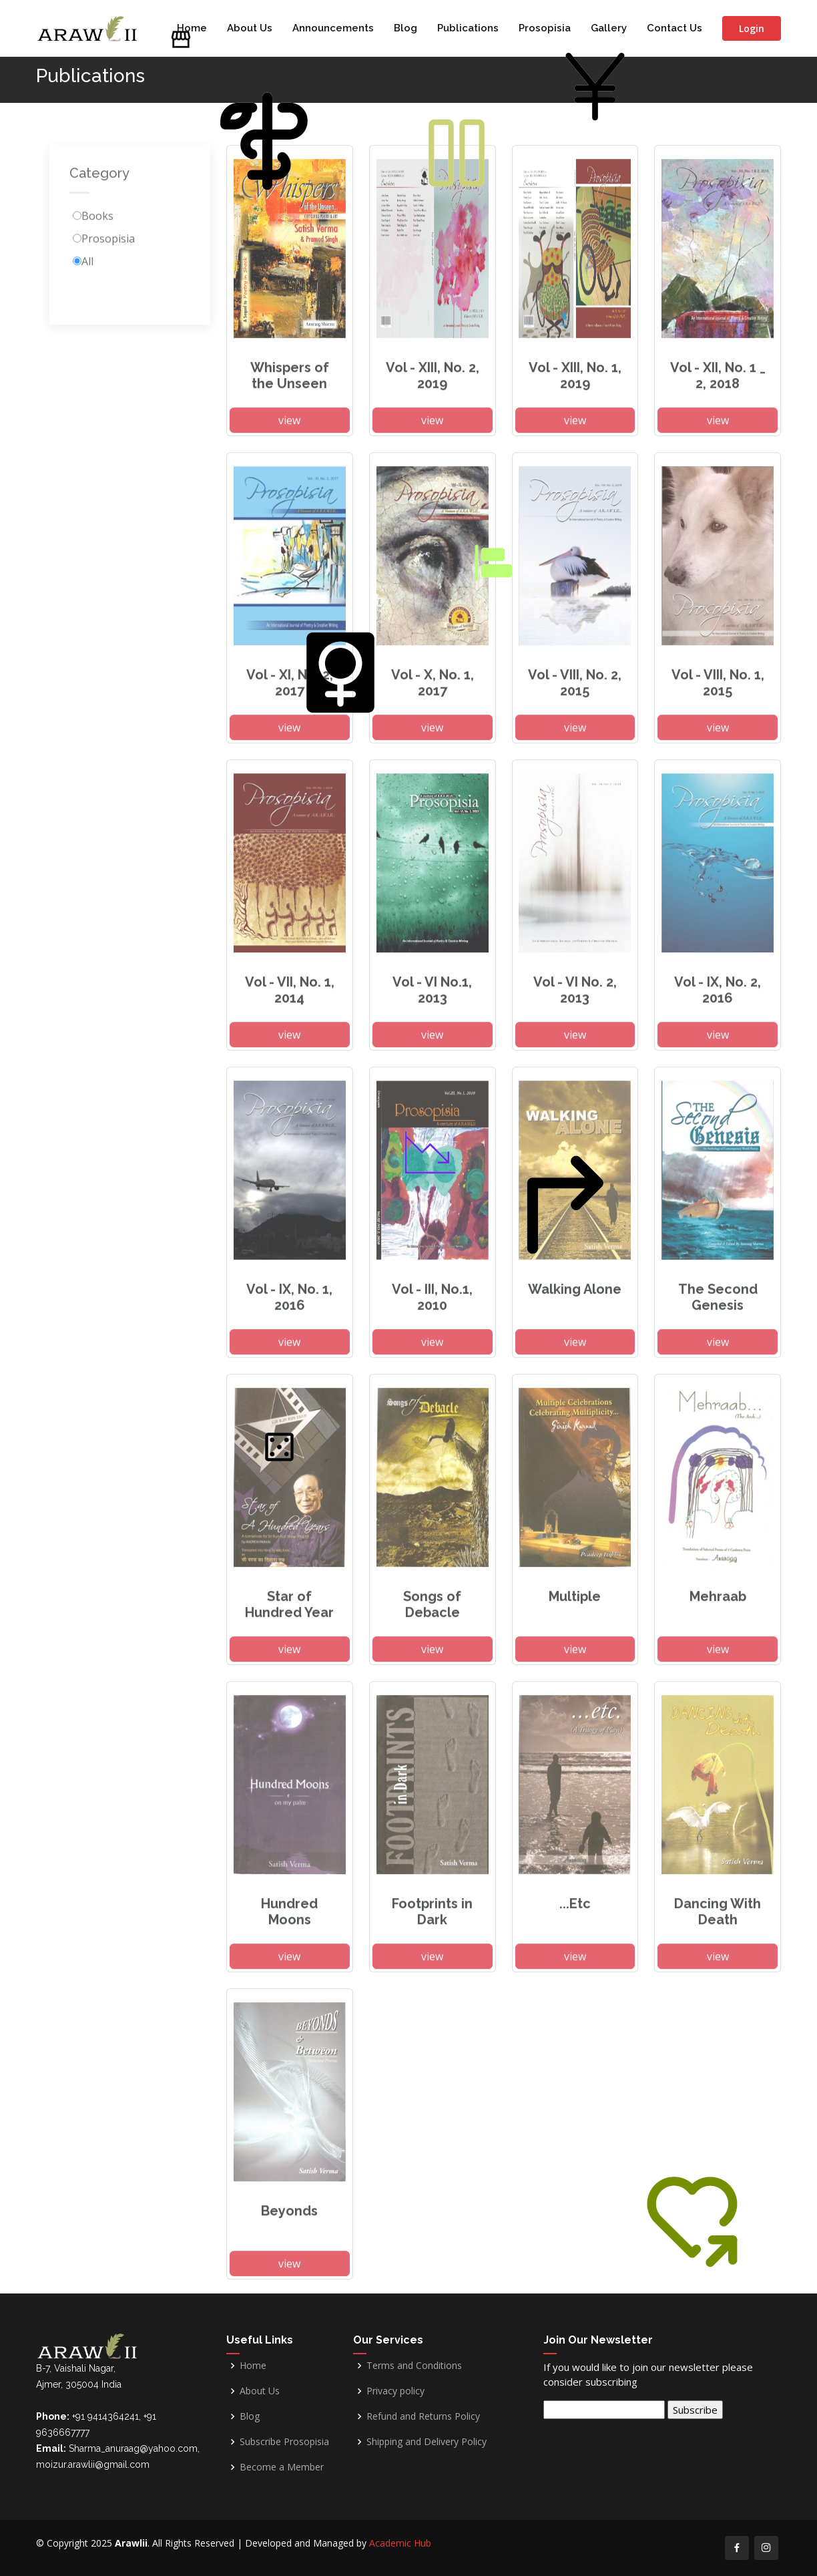 The image size is (817, 2576). Describe the element at coordinates (181, 39) in the screenshot. I see `browse or access the marketplace` at that location.